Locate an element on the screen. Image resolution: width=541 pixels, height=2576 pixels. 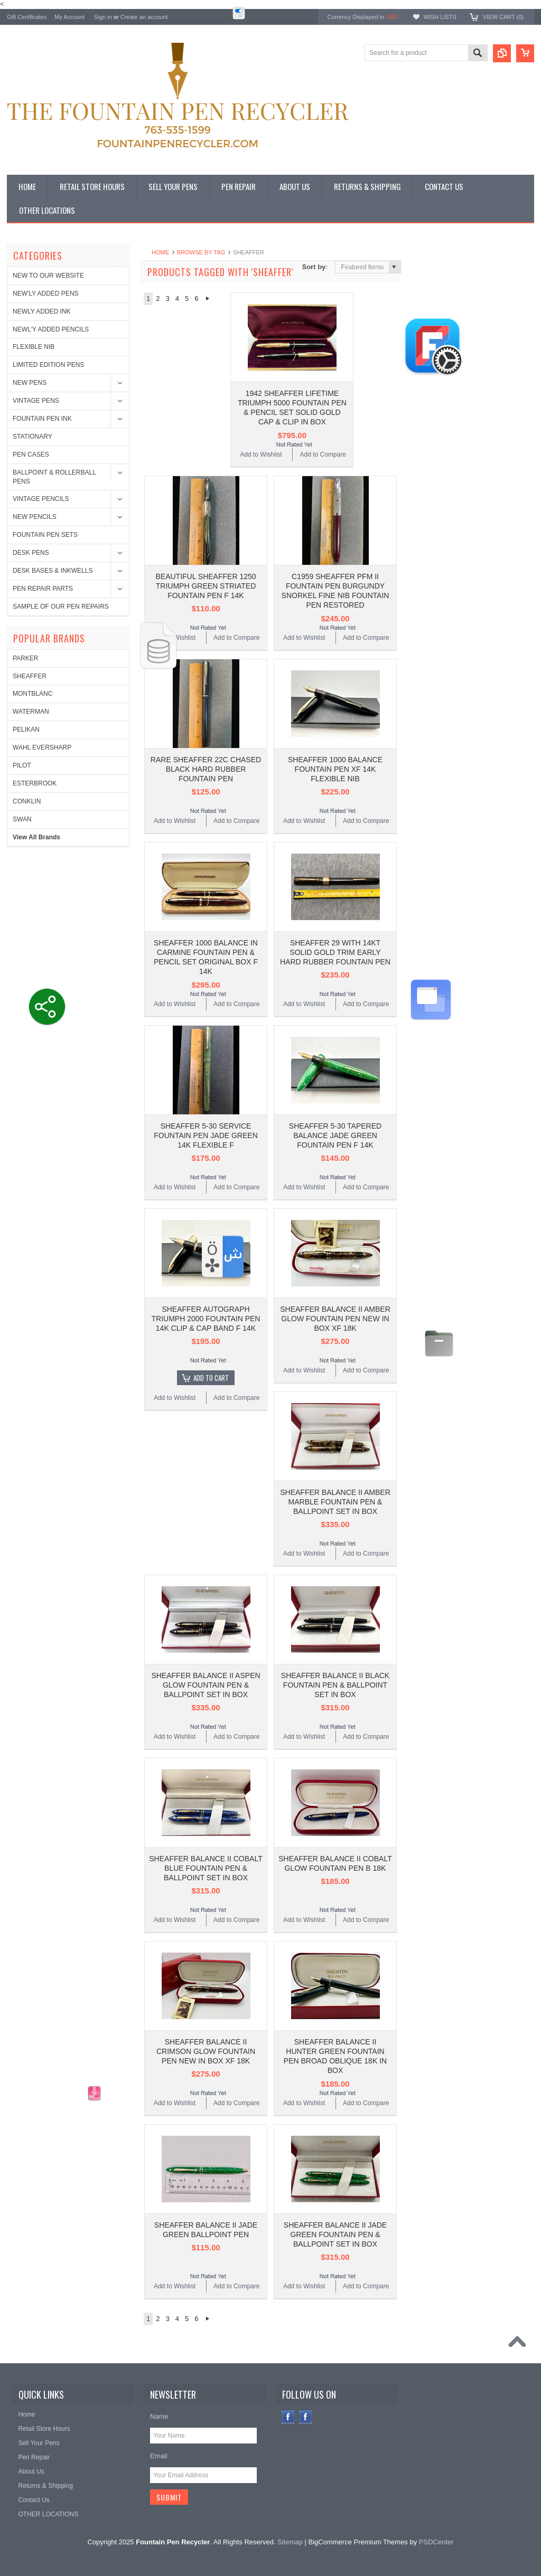
open character map application is located at coordinates (222, 1256).